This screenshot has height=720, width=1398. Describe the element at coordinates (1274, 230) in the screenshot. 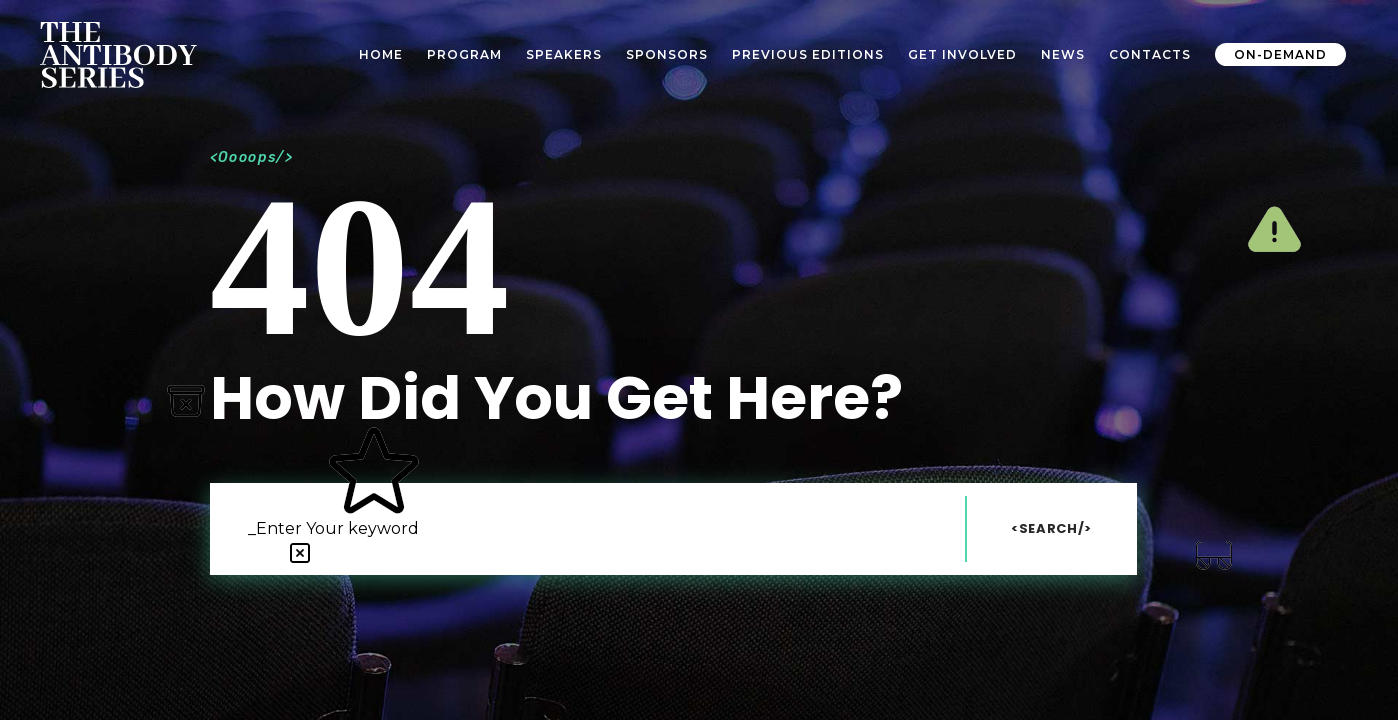

I see `indicates a warning or caution state` at that location.